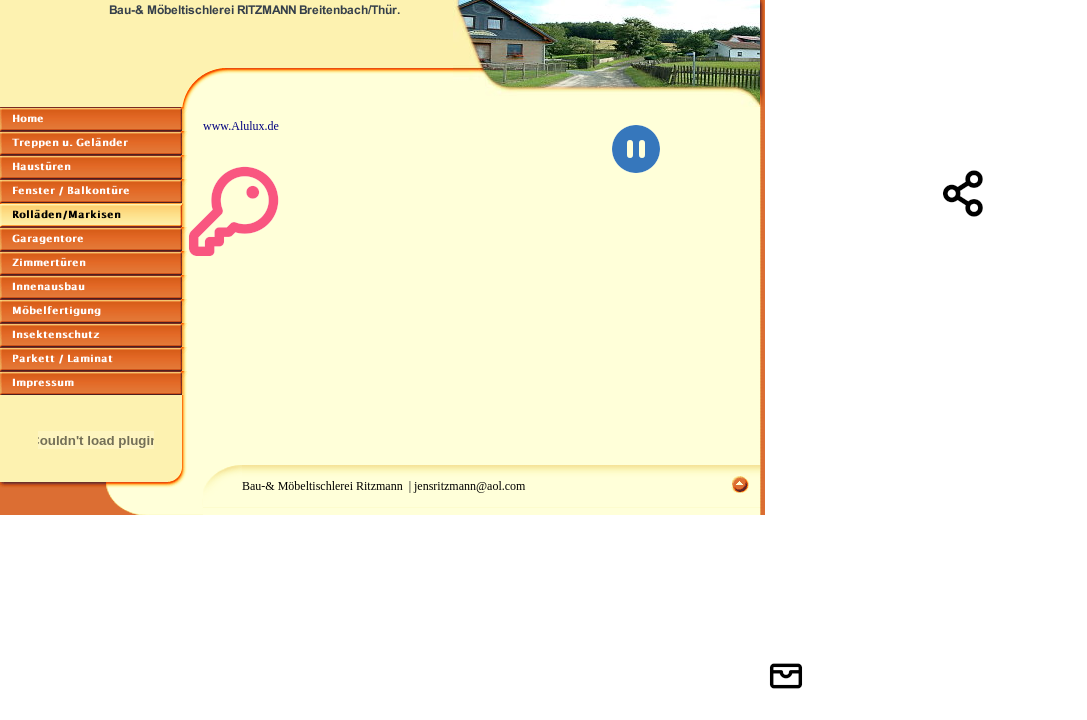 This screenshot has height=720, width=1087. Describe the element at coordinates (232, 213) in the screenshot. I see `access security or password settings` at that location.